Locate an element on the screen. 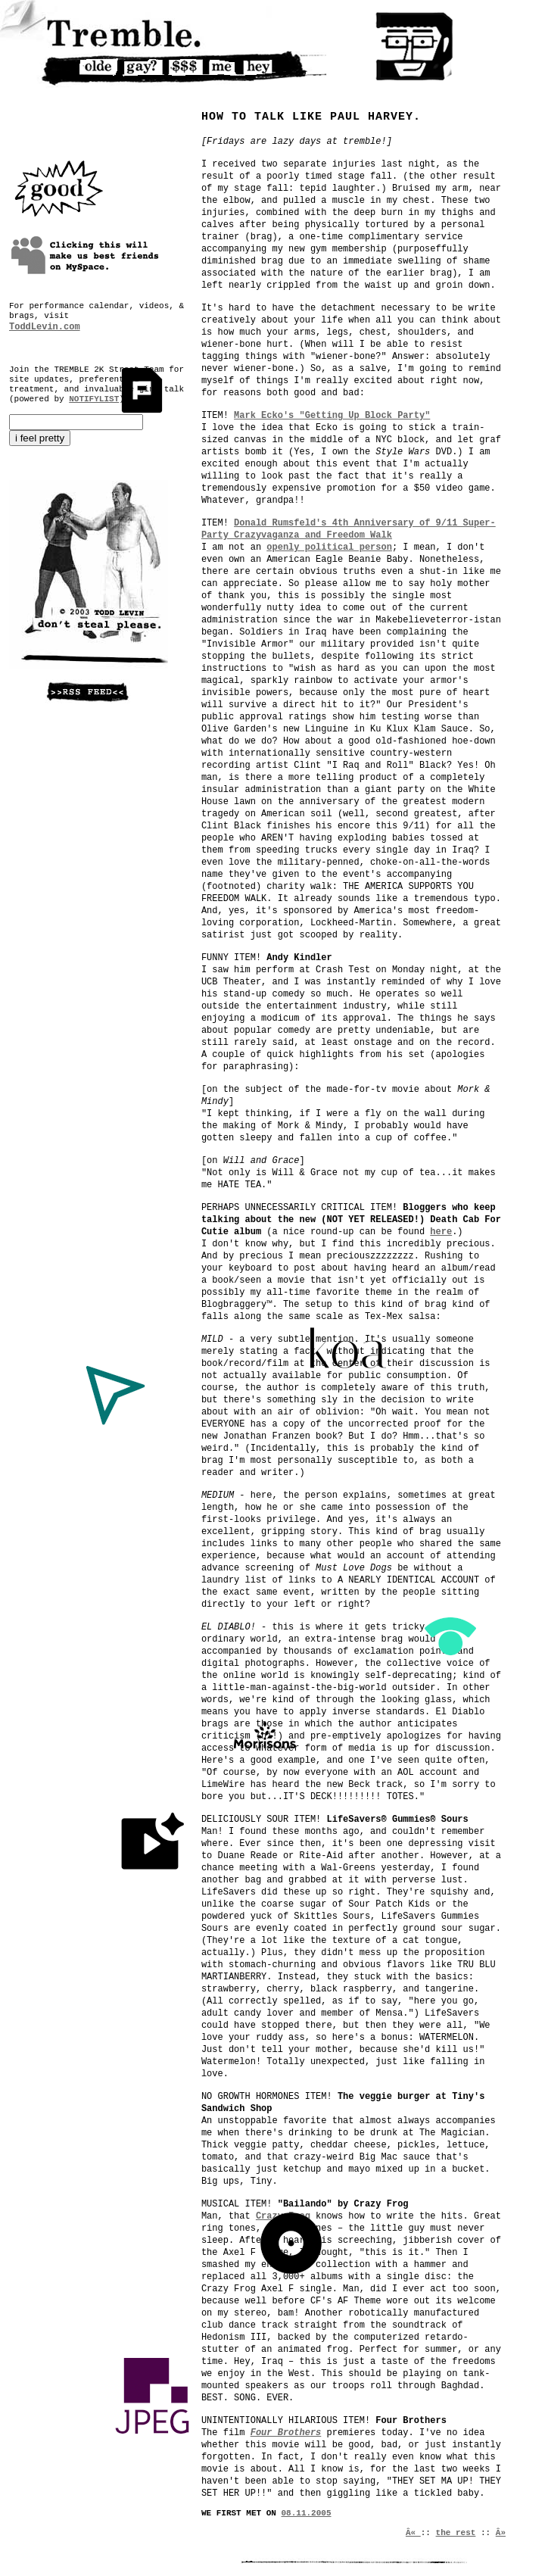  morrisons supermarket app or website is located at coordinates (265, 1735).